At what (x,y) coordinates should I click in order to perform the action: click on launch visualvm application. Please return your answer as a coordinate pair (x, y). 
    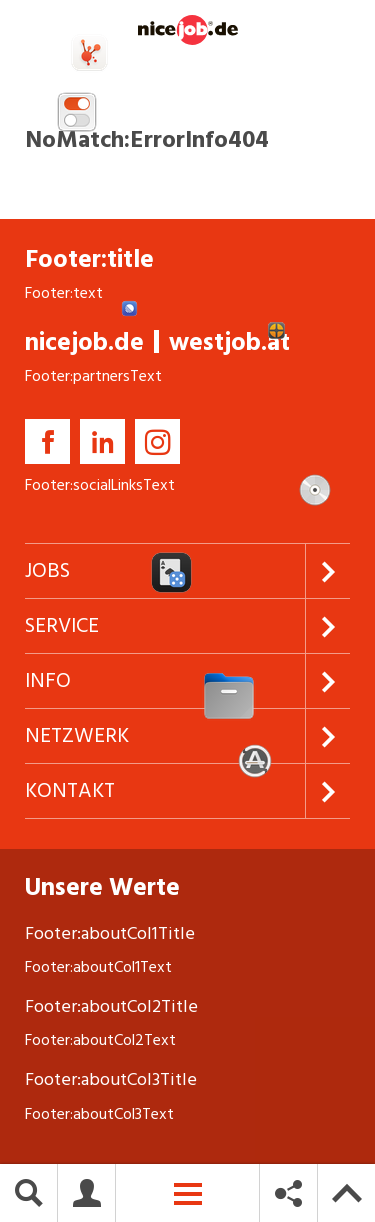
    Looking at the image, I should click on (89, 52).